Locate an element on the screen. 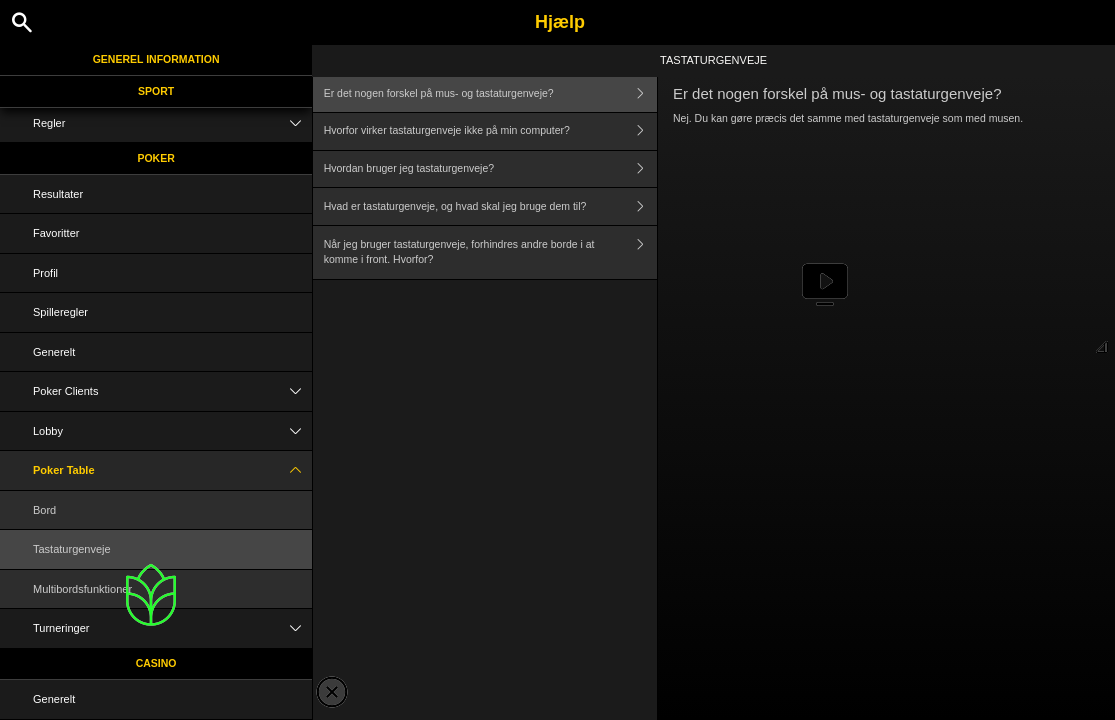  indicates grain or wheat content in food items is located at coordinates (151, 596).